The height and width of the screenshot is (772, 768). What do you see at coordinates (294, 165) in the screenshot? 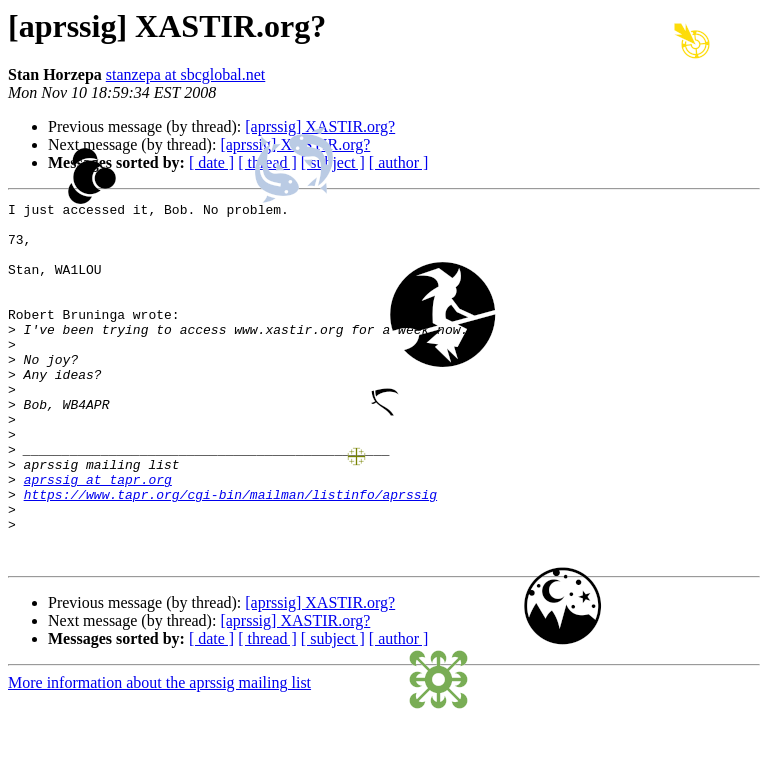
I see `indicates a cycling or refresh process in a fishing game` at bounding box center [294, 165].